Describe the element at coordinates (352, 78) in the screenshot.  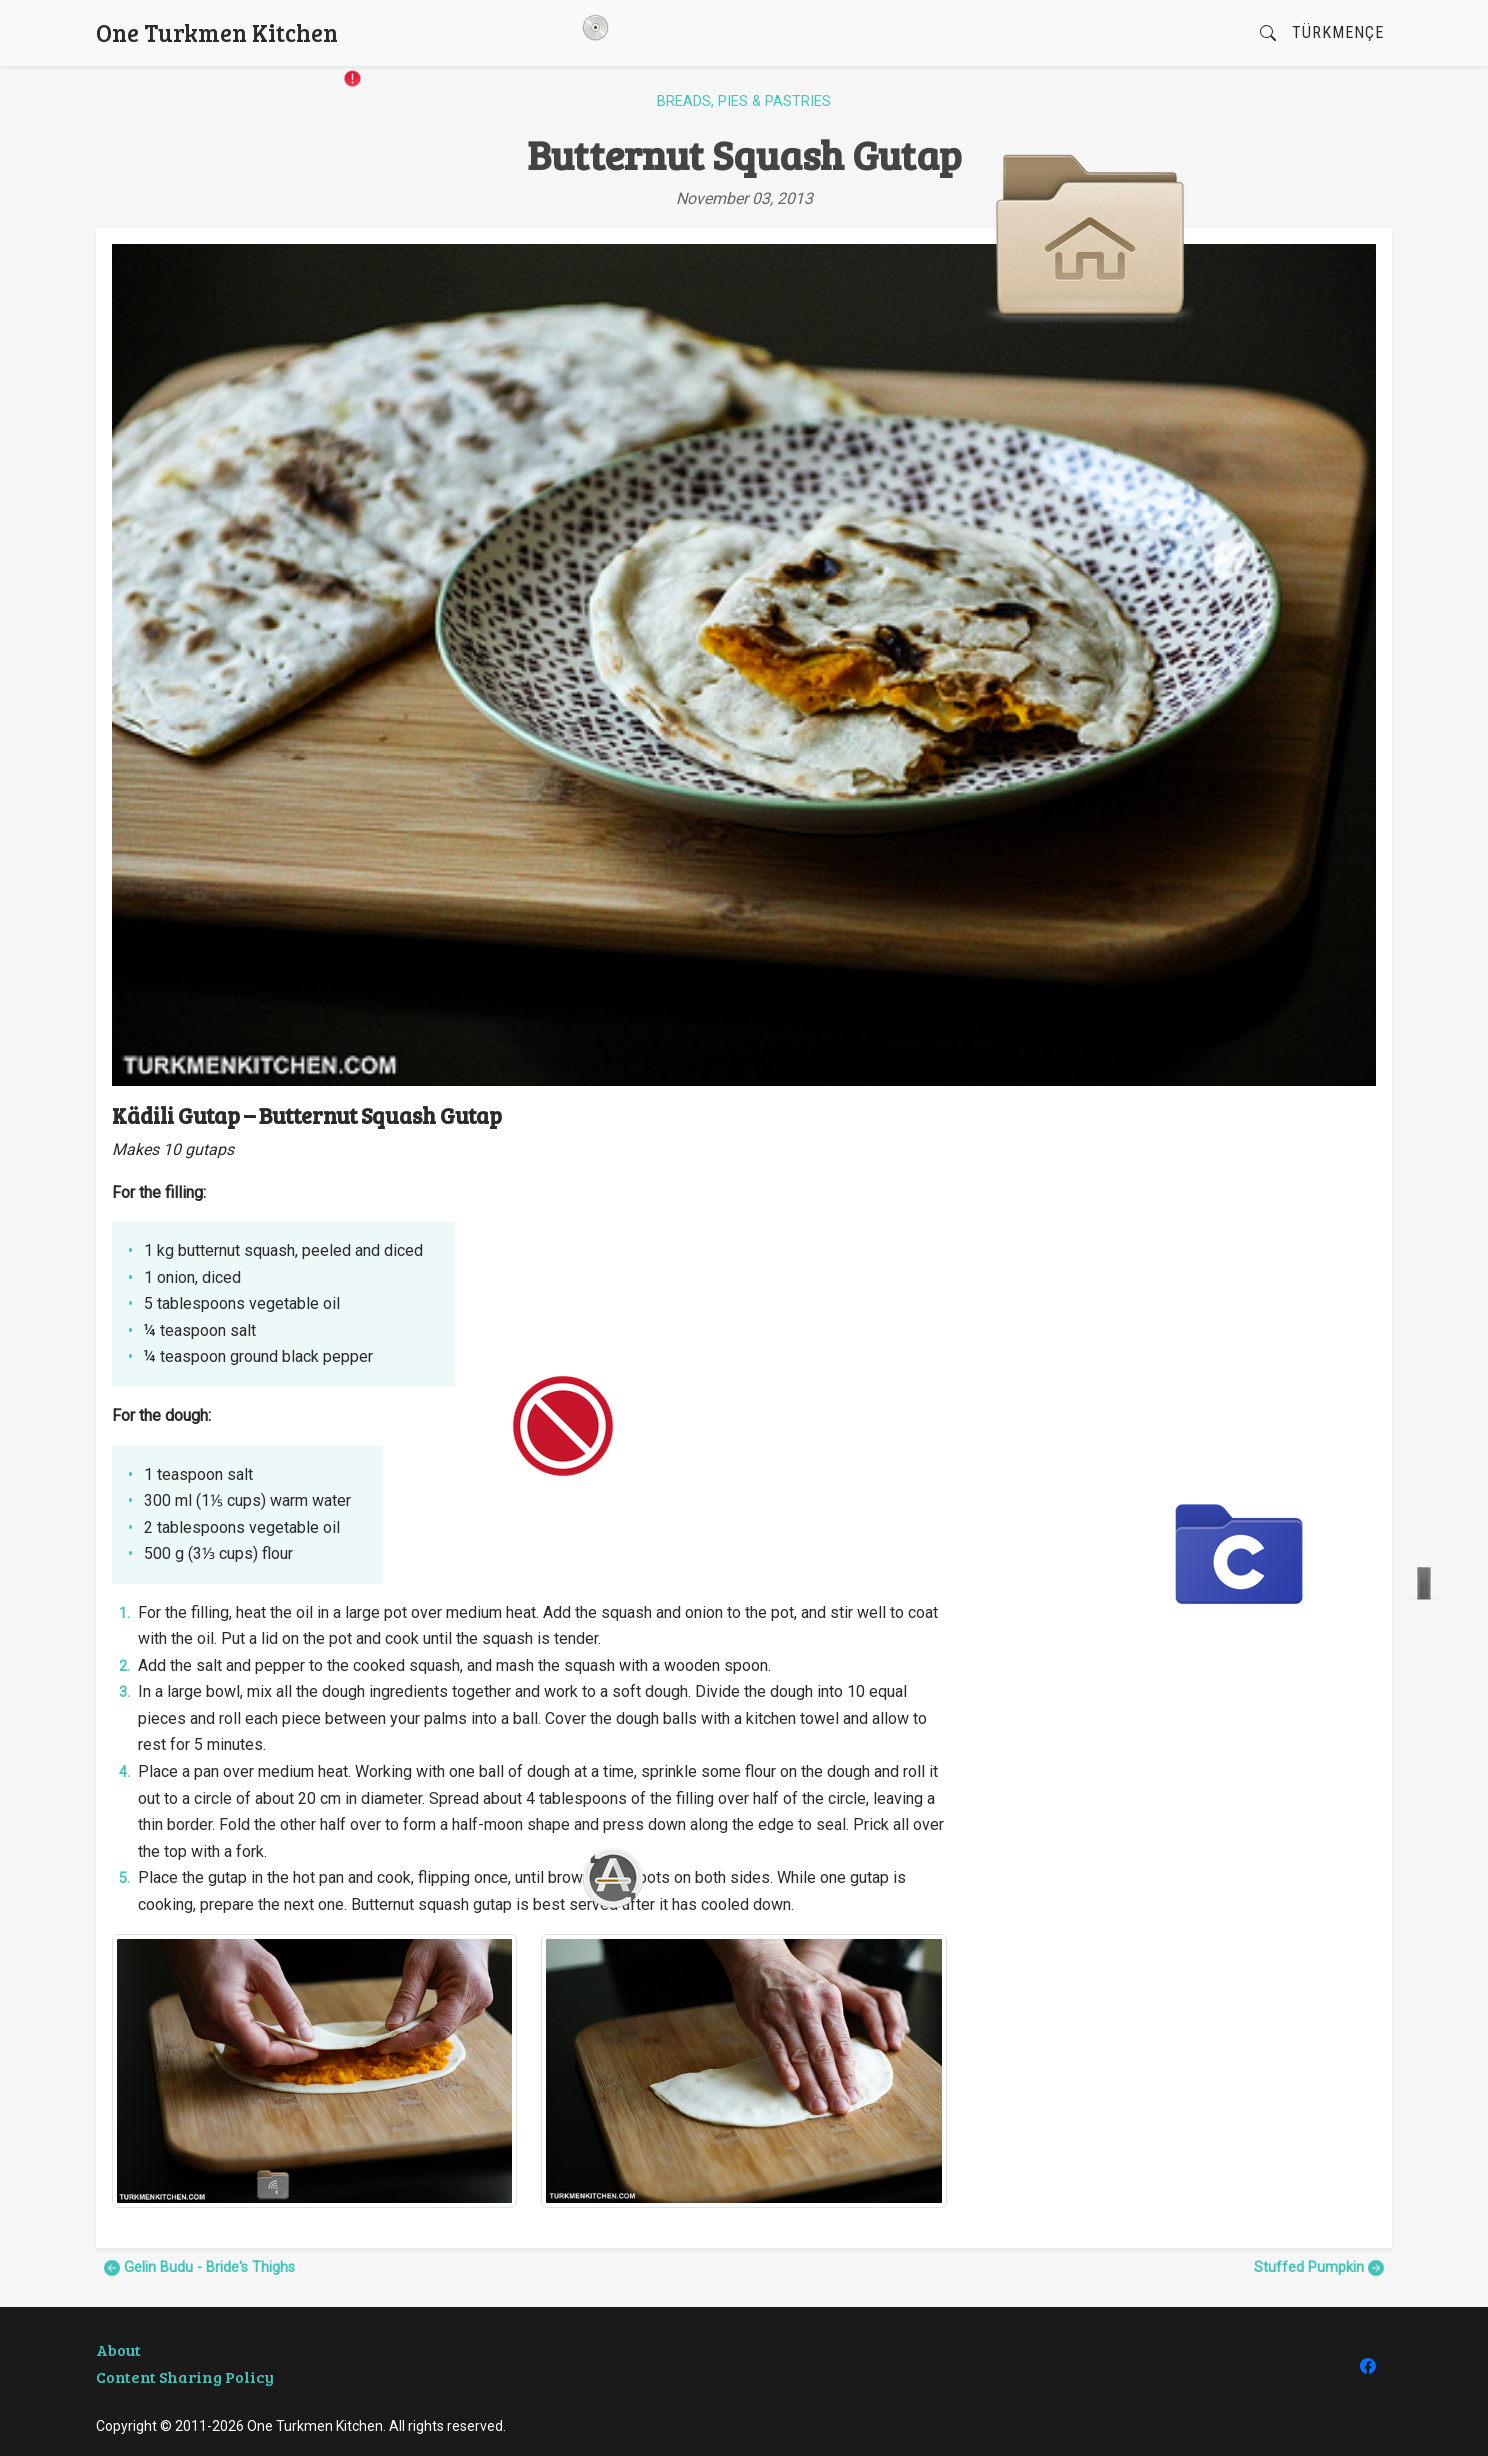
I see `indicates a warning or caution in a dialog` at that location.